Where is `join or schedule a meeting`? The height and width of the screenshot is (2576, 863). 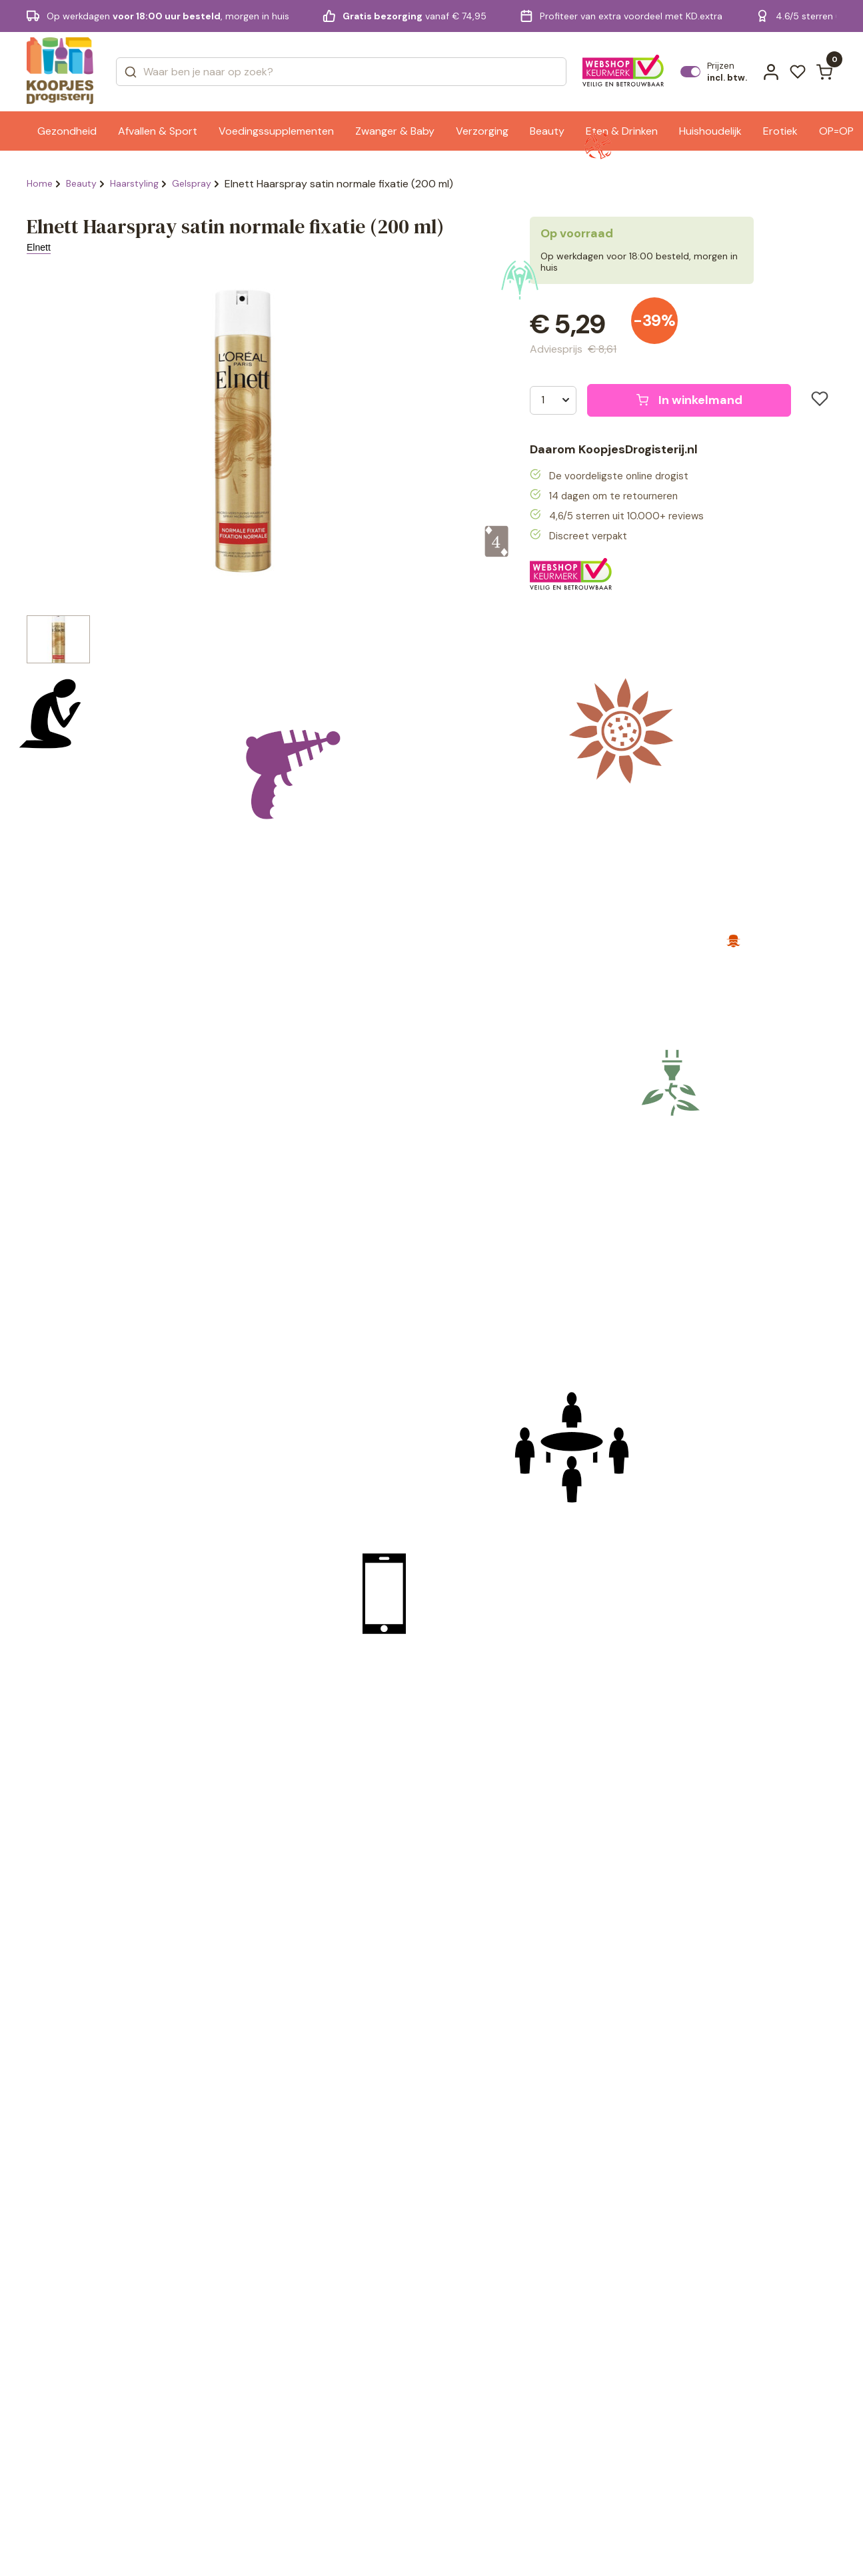
join or schedule a meeting is located at coordinates (572, 1447).